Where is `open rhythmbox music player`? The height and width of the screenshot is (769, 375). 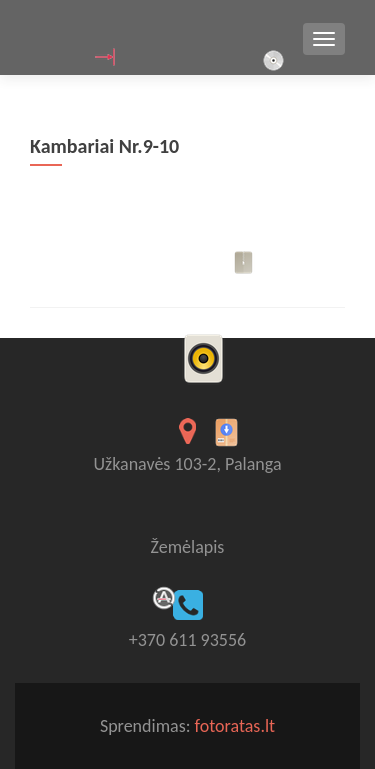
open rhythmbox music player is located at coordinates (203, 358).